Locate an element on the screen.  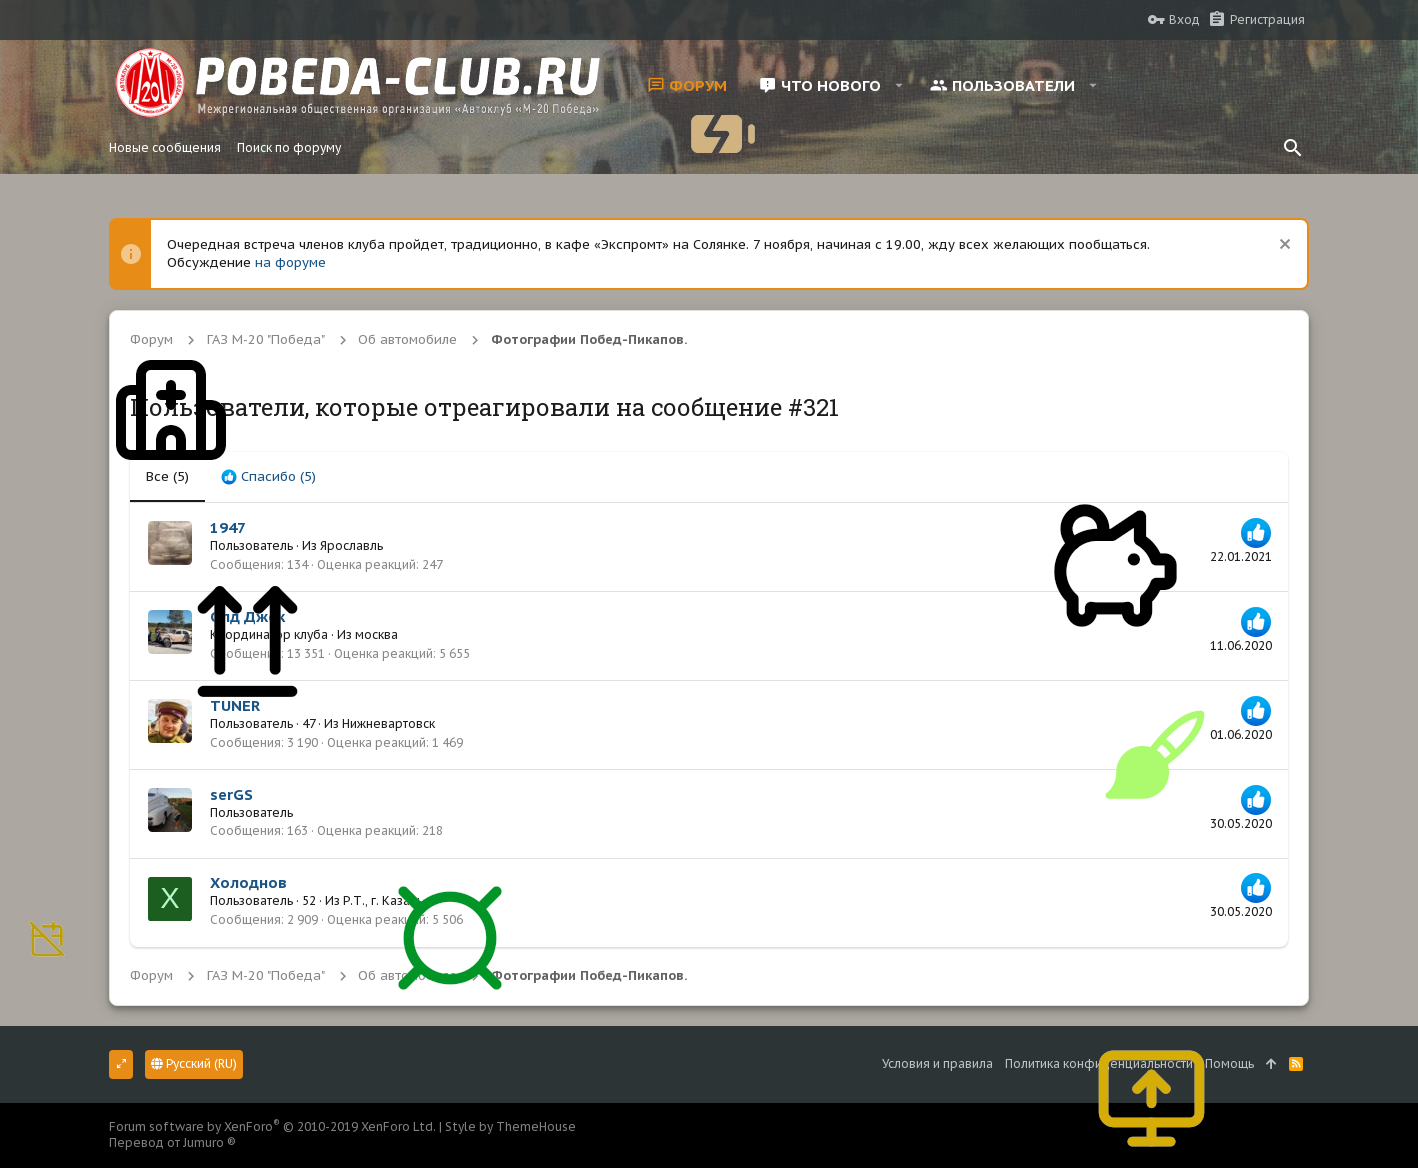
upload file to display or screen is located at coordinates (1151, 1098).